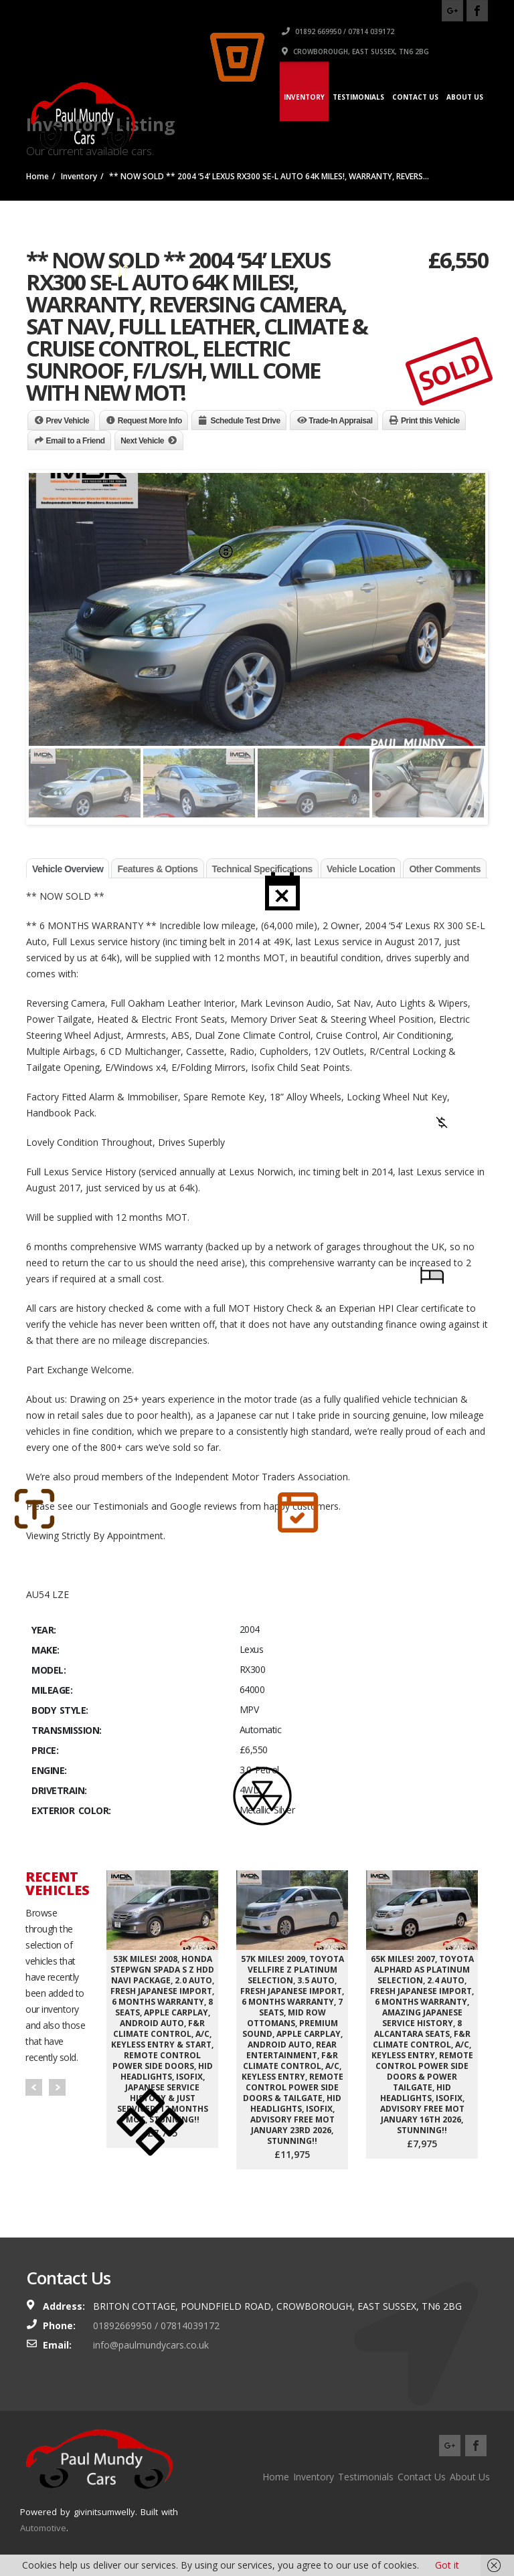 Image resolution: width=514 pixels, height=2576 pixels. What do you see at coordinates (237, 57) in the screenshot?
I see `open Bitbucket repository` at bounding box center [237, 57].